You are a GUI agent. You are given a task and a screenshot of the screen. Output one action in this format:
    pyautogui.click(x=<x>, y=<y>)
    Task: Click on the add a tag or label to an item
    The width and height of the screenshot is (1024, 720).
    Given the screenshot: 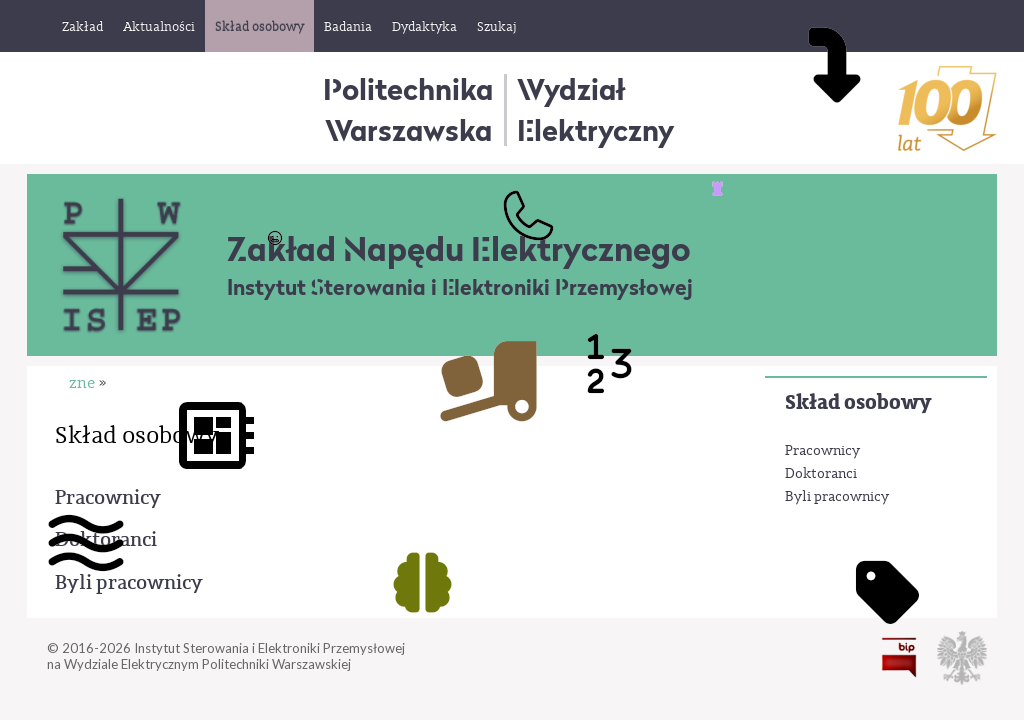 What is the action you would take?
    pyautogui.click(x=886, y=591)
    